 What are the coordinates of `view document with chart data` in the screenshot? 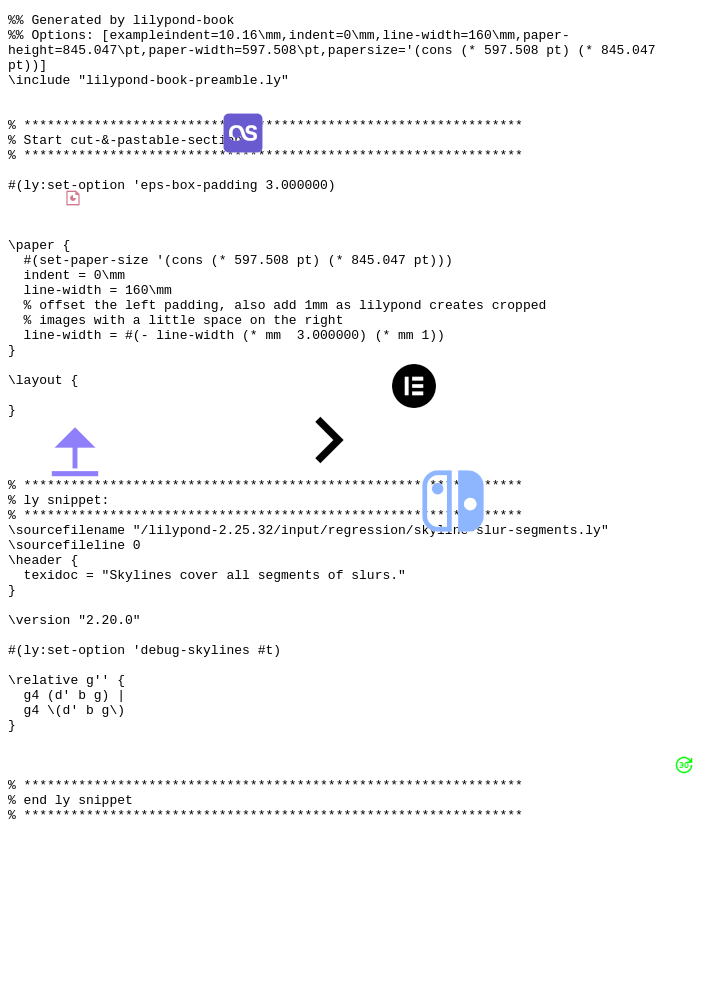 It's located at (73, 198).